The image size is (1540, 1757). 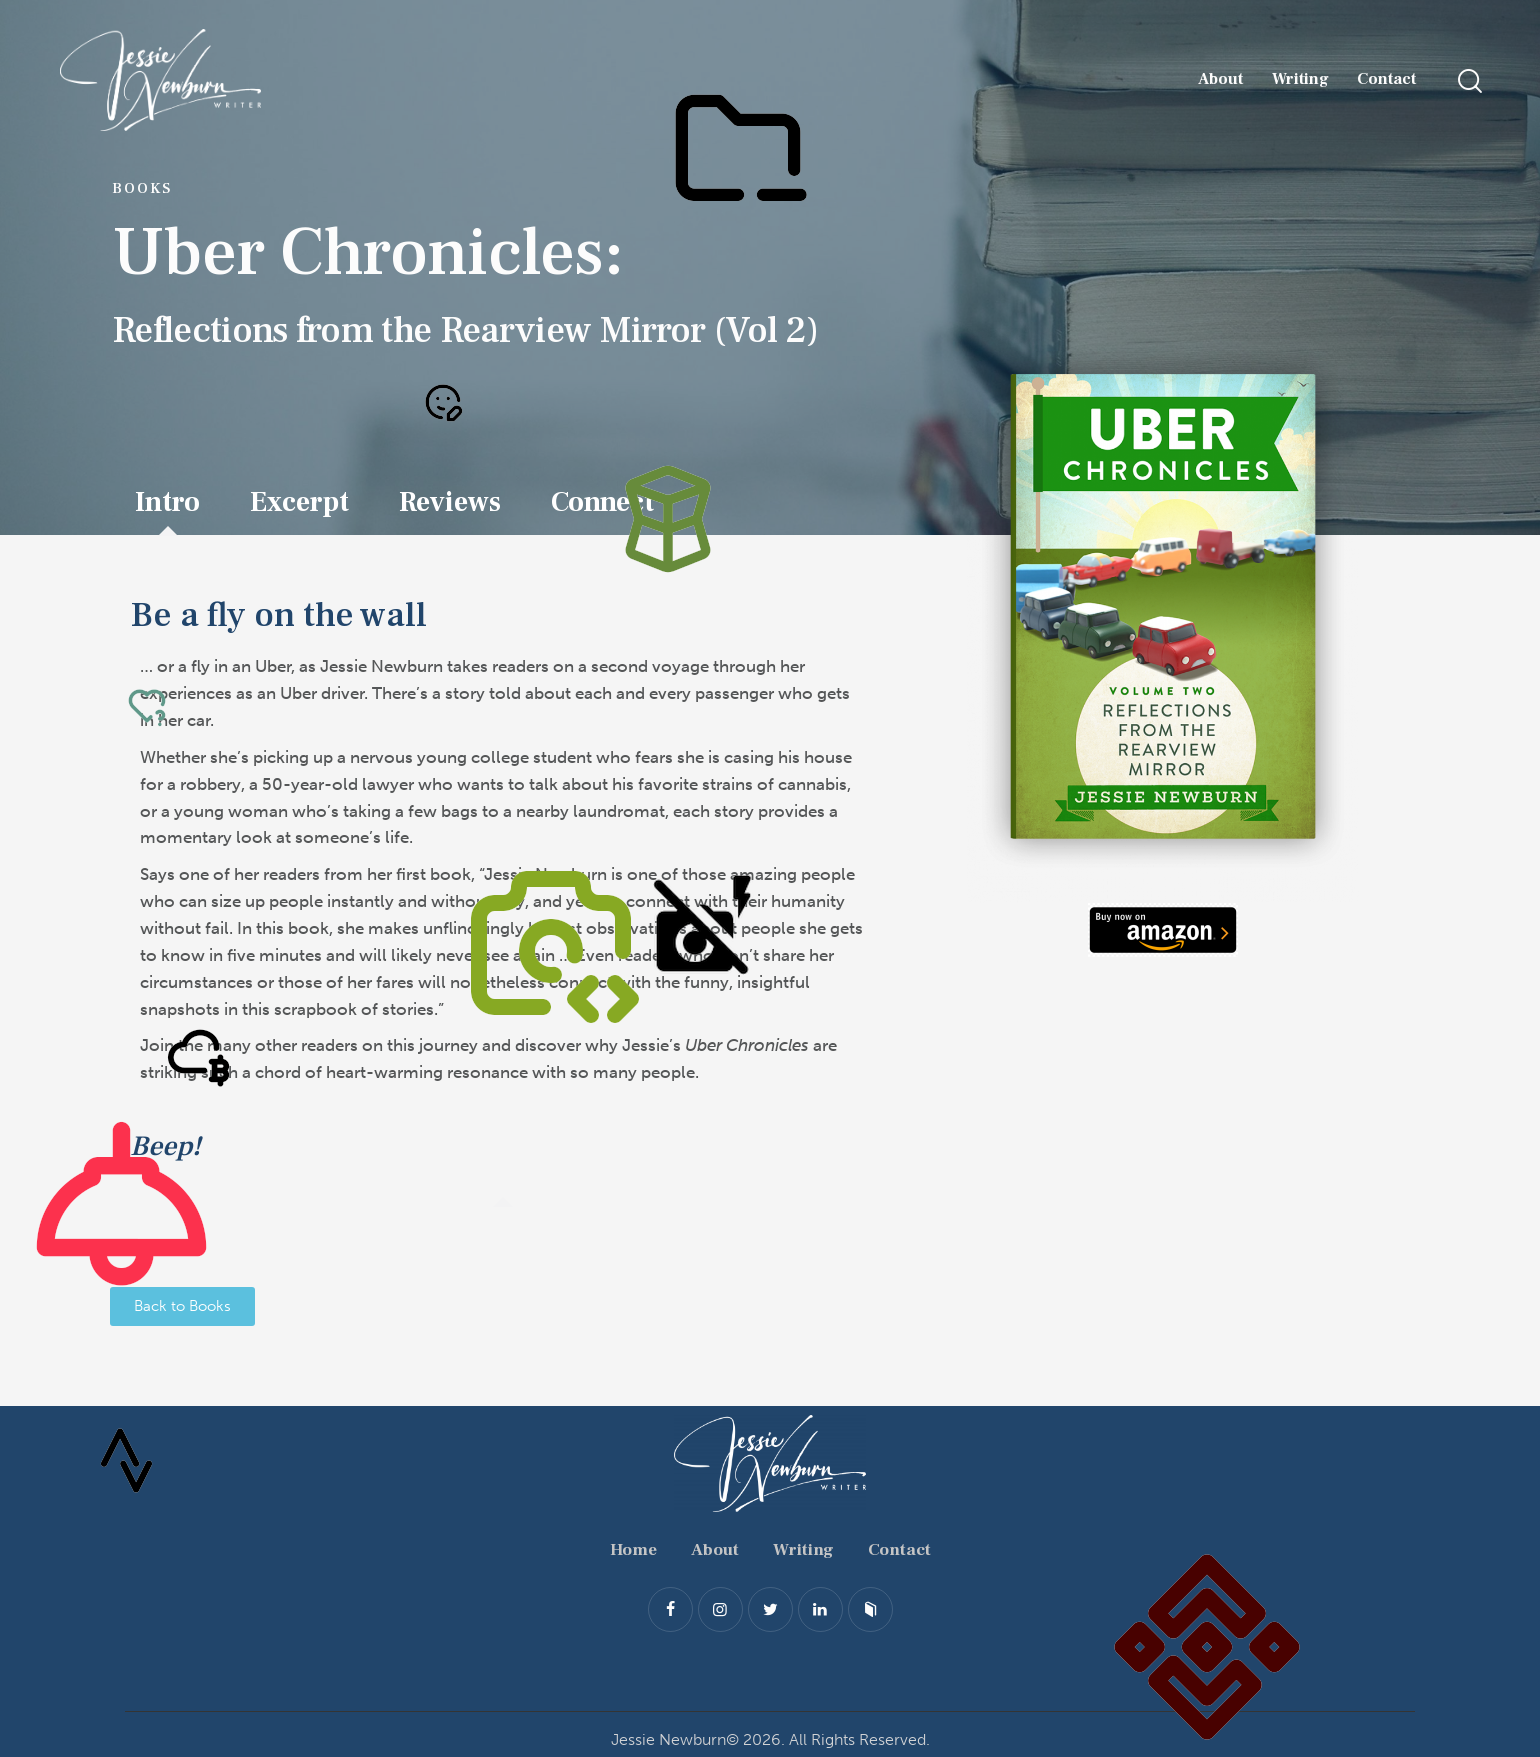 What do you see at coordinates (668, 519) in the screenshot?
I see `view 3D object or model` at bounding box center [668, 519].